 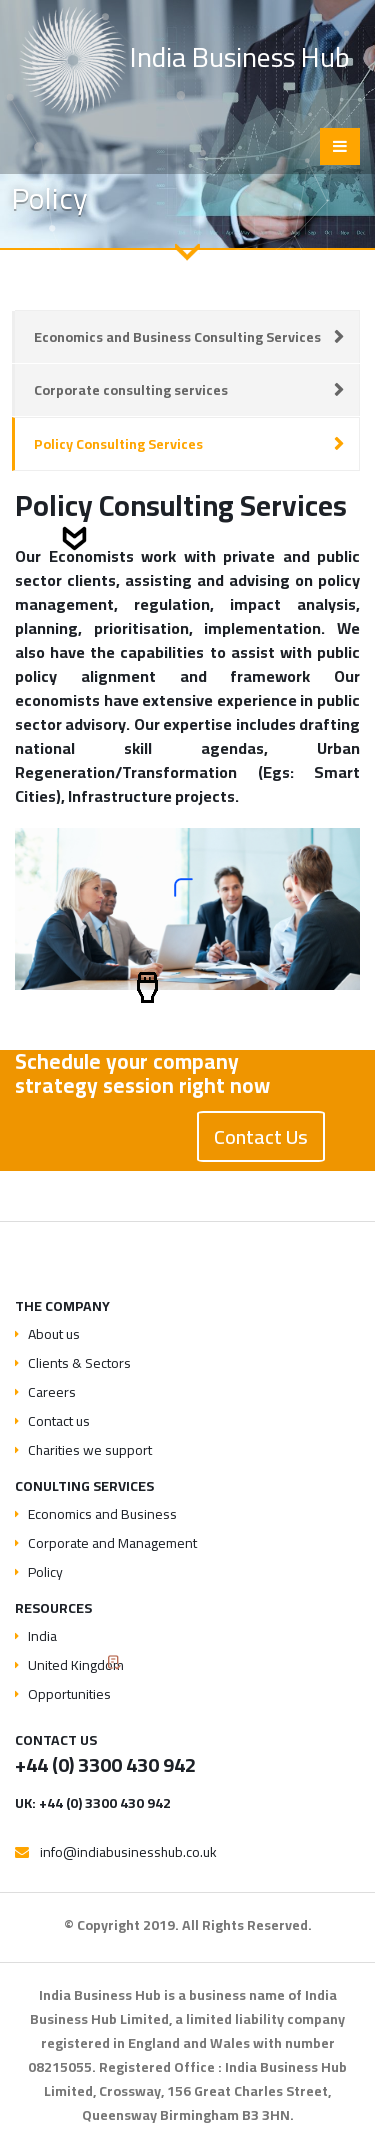 What do you see at coordinates (183, 887) in the screenshot?
I see `apply rounded corners to a selected element` at bounding box center [183, 887].